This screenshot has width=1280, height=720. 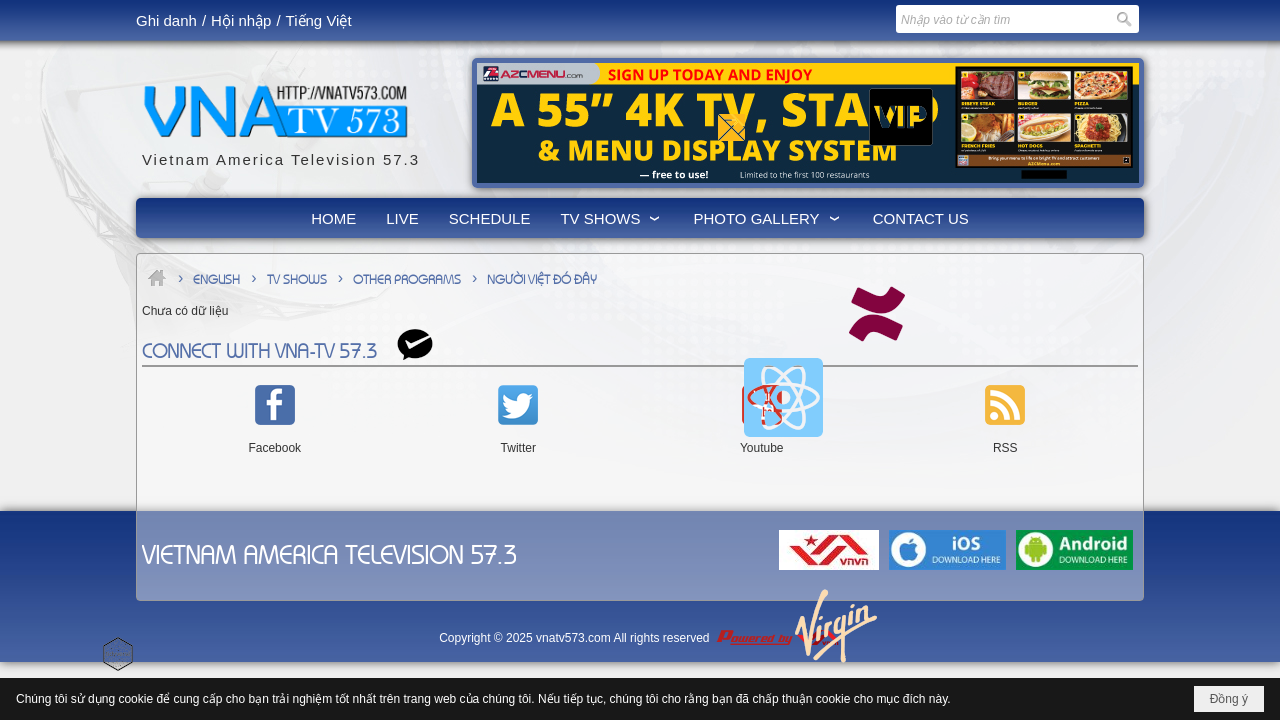 What do you see at coordinates (836, 626) in the screenshot?
I see `virgin group company logo` at bounding box center [836, 626].